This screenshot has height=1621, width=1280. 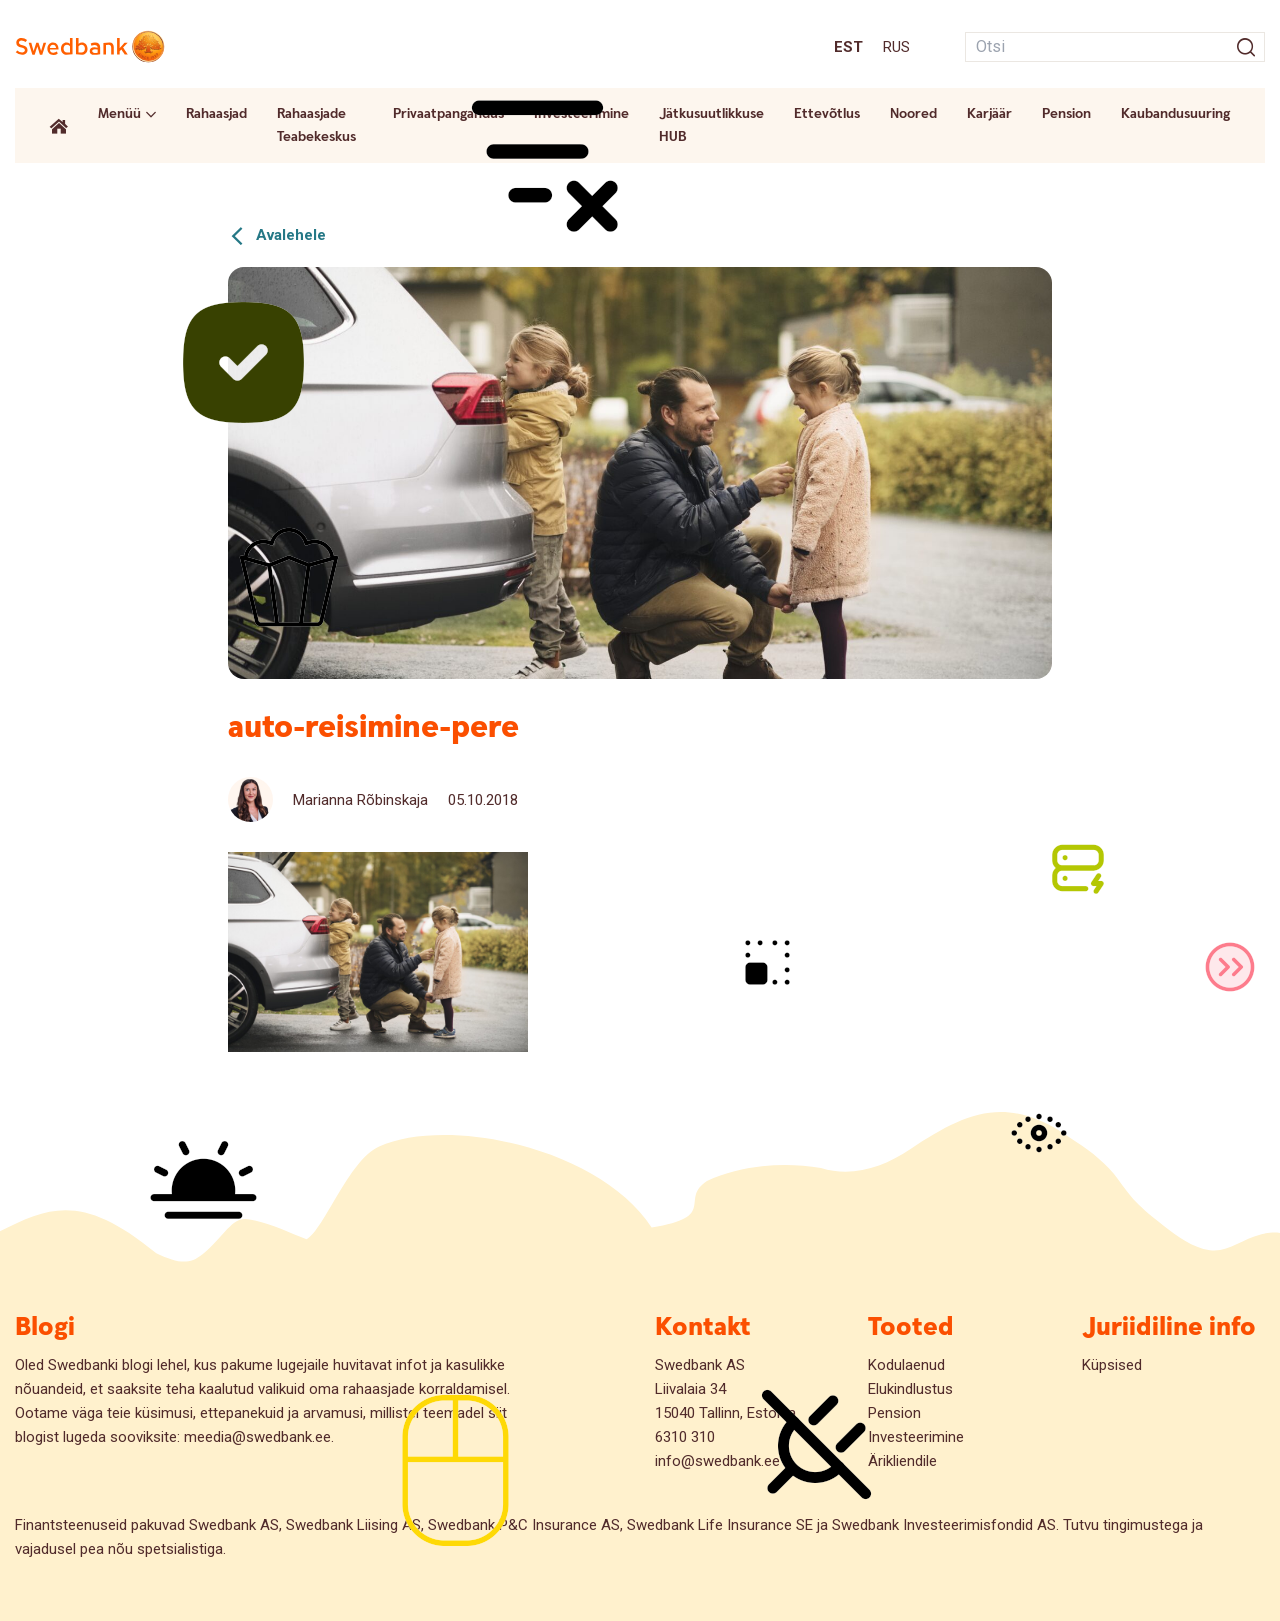 What do you see at coordinates (767, 962) in the screenshot?
I see `align content to bottom-left corner` at bounding box center [767, 962].